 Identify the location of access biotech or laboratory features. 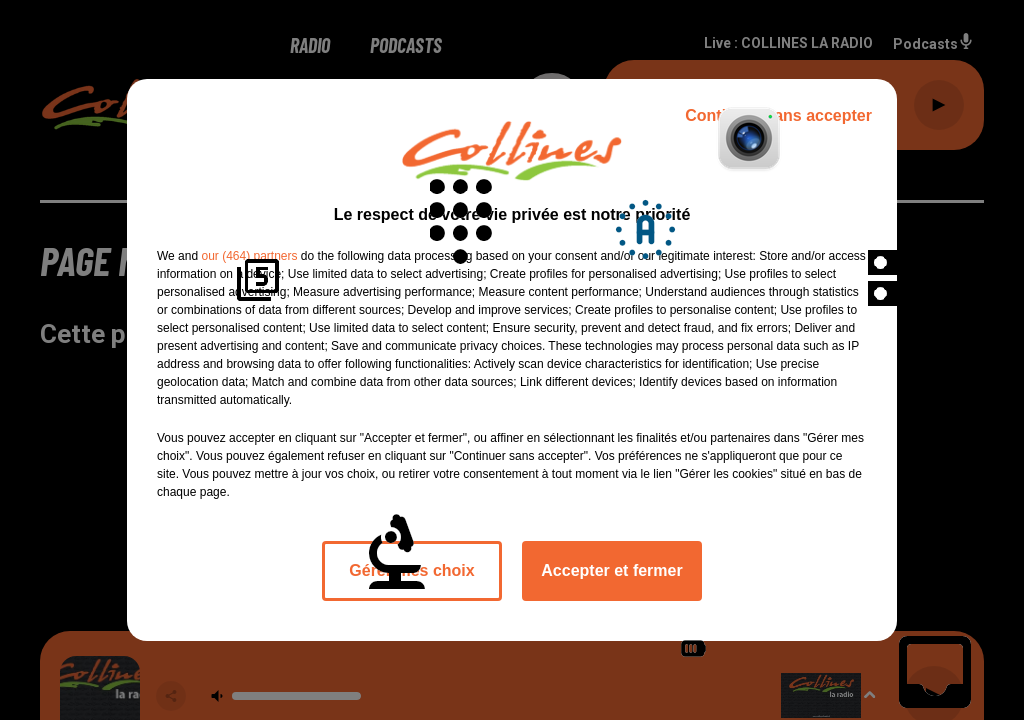
(397, 553).